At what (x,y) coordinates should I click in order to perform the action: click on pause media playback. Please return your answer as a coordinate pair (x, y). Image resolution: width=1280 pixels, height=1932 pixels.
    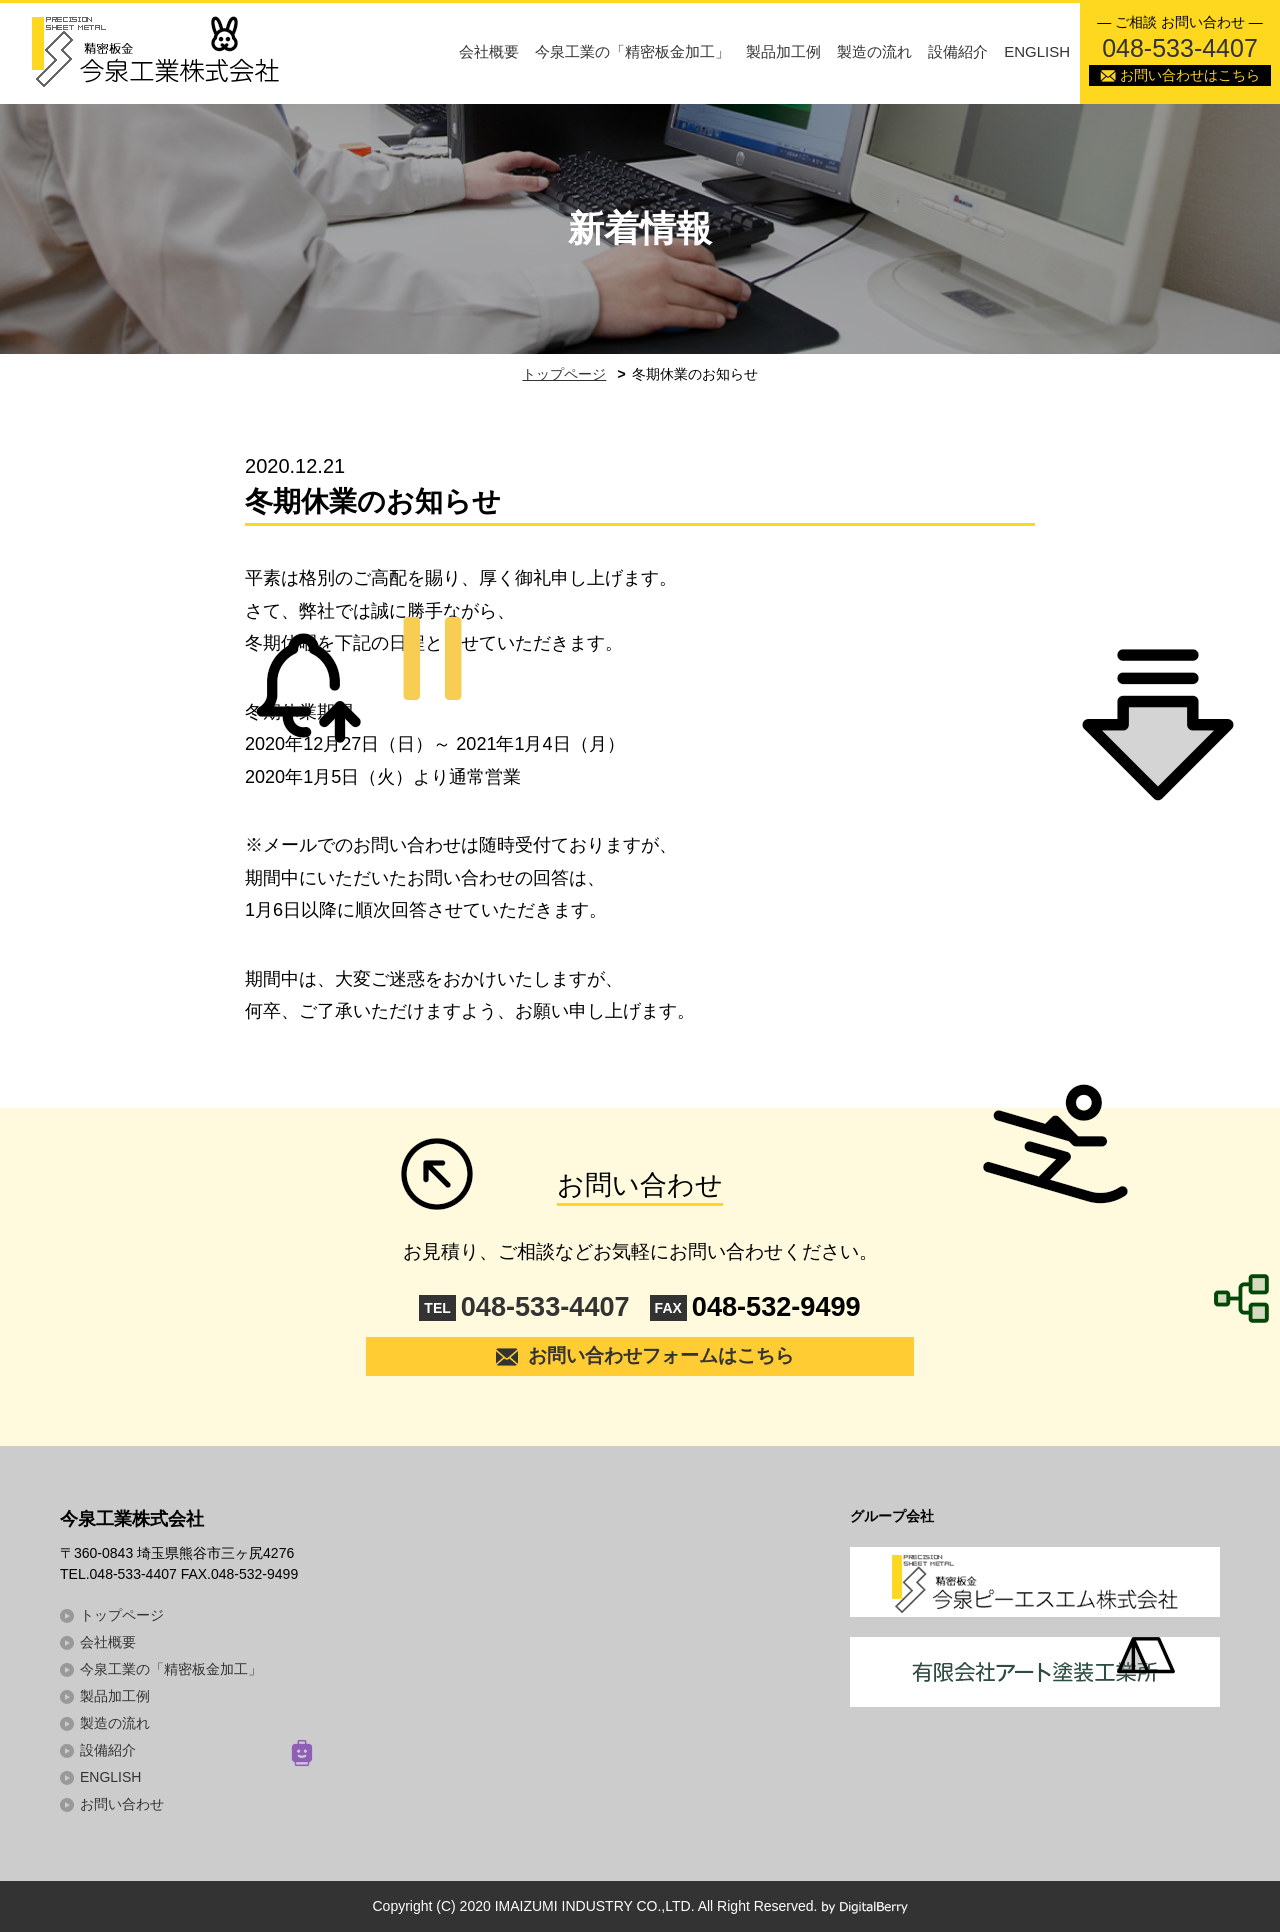
    Looking at the image, I should click on (432, 658).